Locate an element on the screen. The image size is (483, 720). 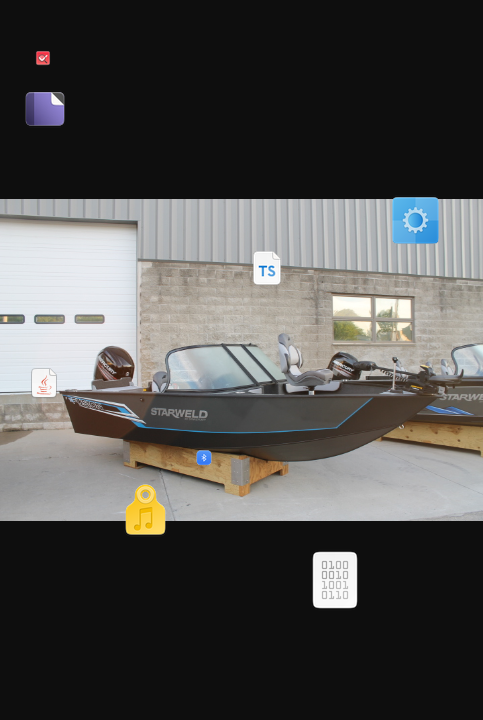
a typescript source code file is located at coordinates (267, 268).